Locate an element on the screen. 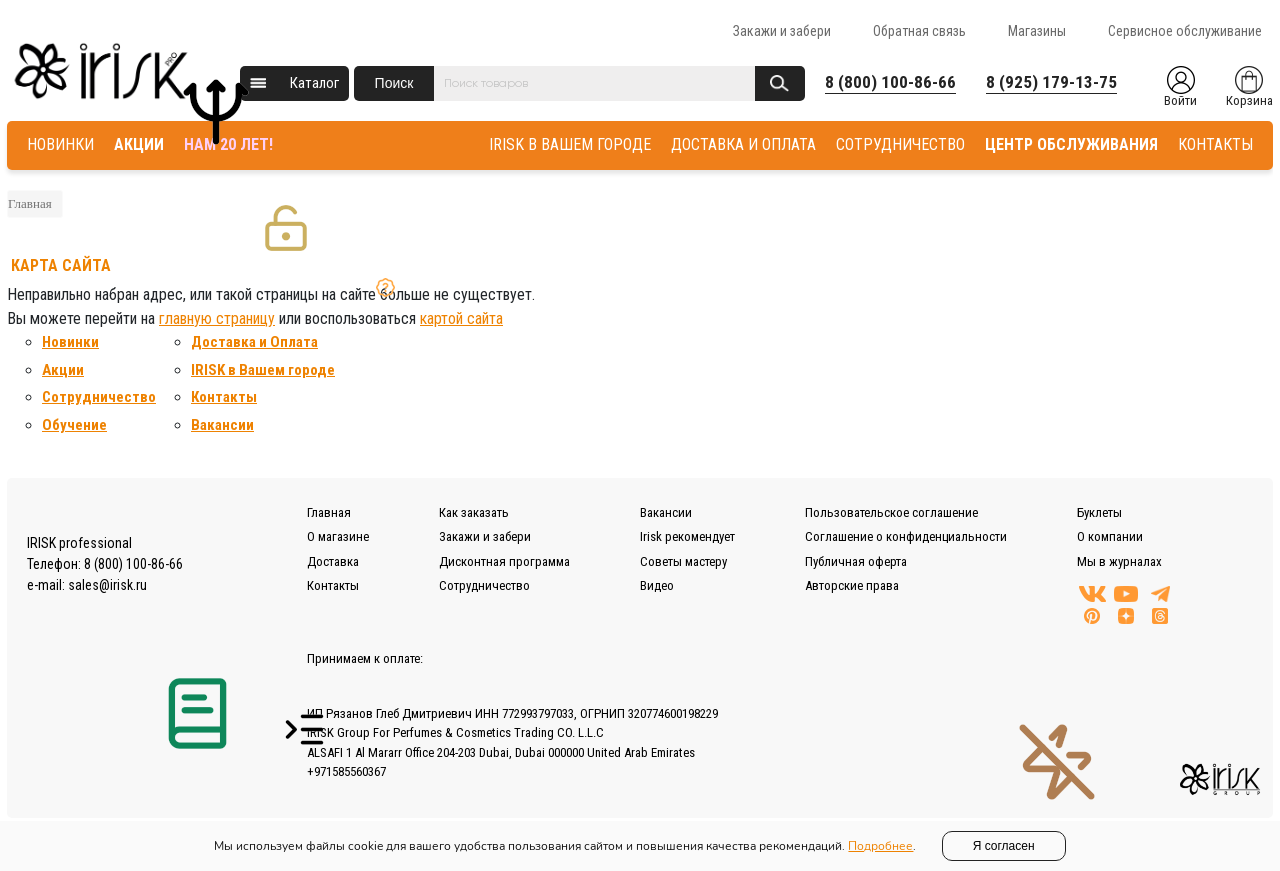  open a book or reading view is located at coordinates (197, 713).